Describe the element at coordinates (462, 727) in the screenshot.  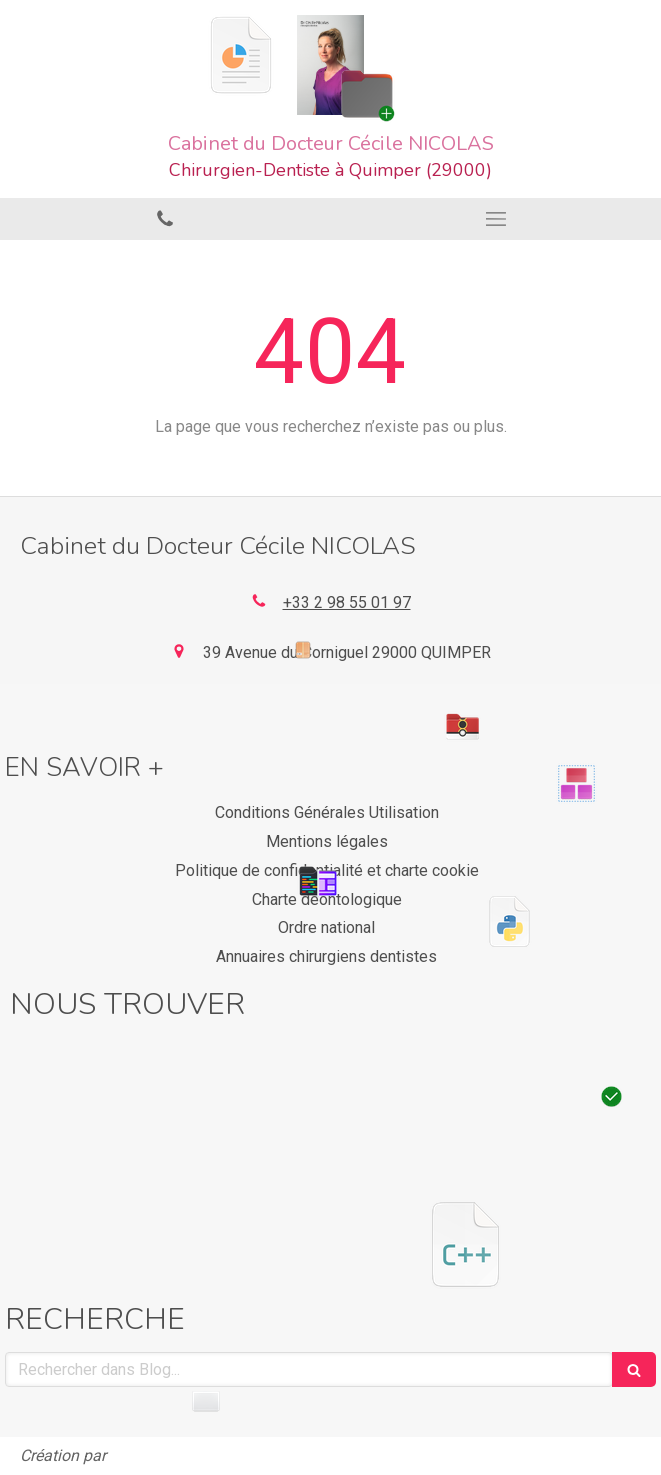
I see `open pokémon repeat ball themed folder` at that location.